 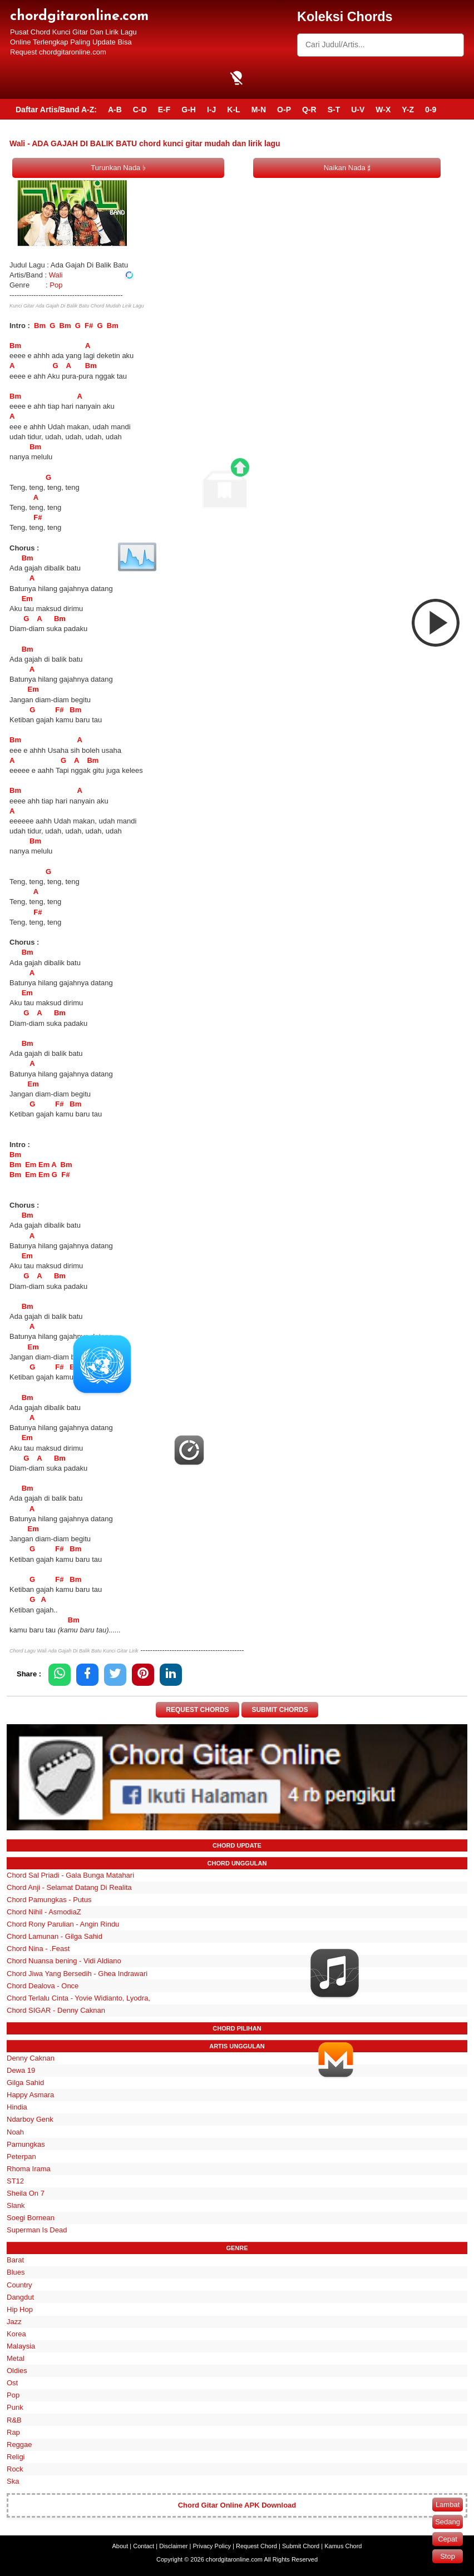 What do you see at coordinates (102, 1364) in the screenshot?
I see `open language and region settings` at bounding box center [102, 1364].